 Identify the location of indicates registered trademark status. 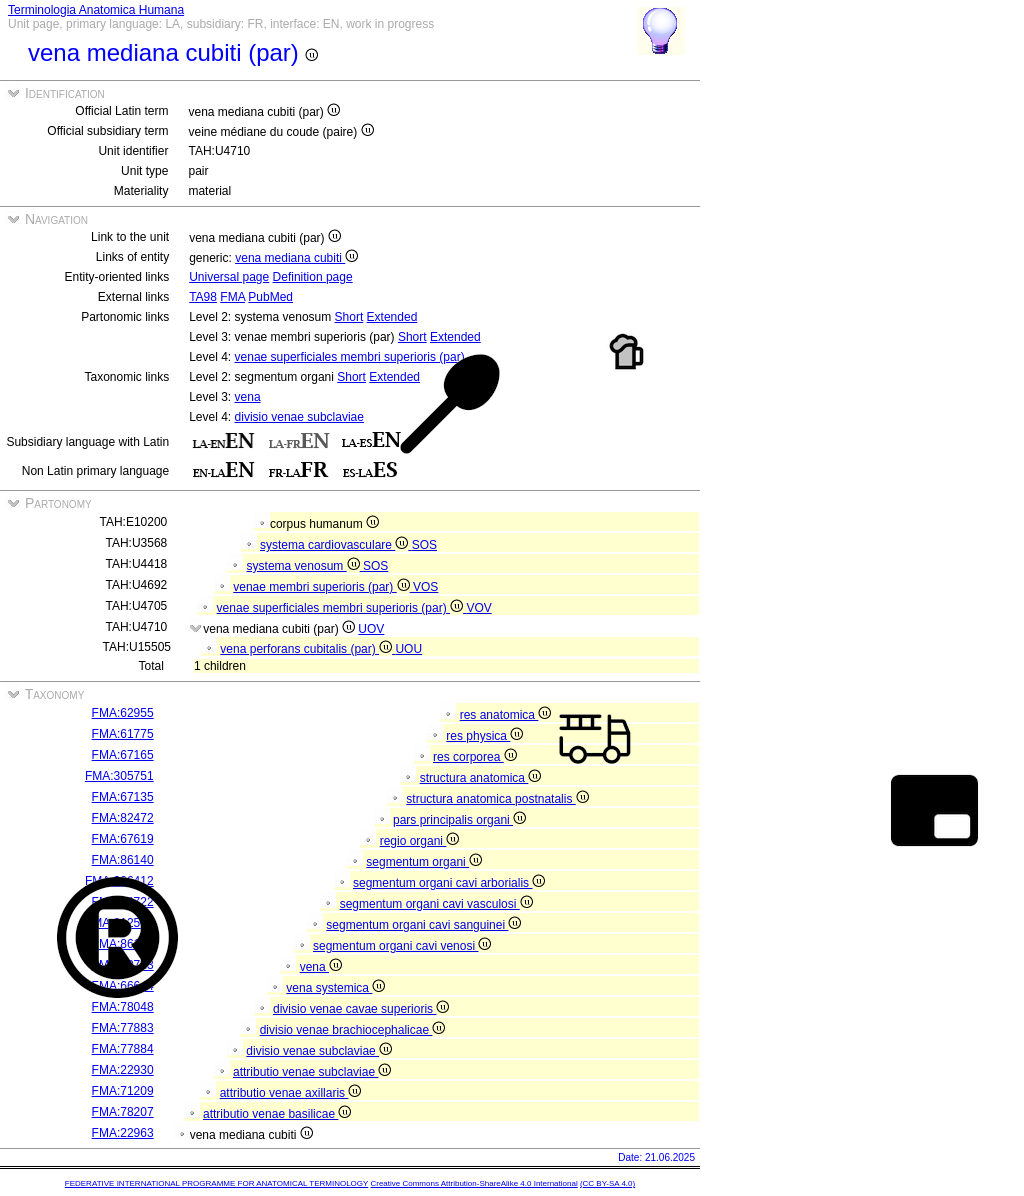
(117, 937).